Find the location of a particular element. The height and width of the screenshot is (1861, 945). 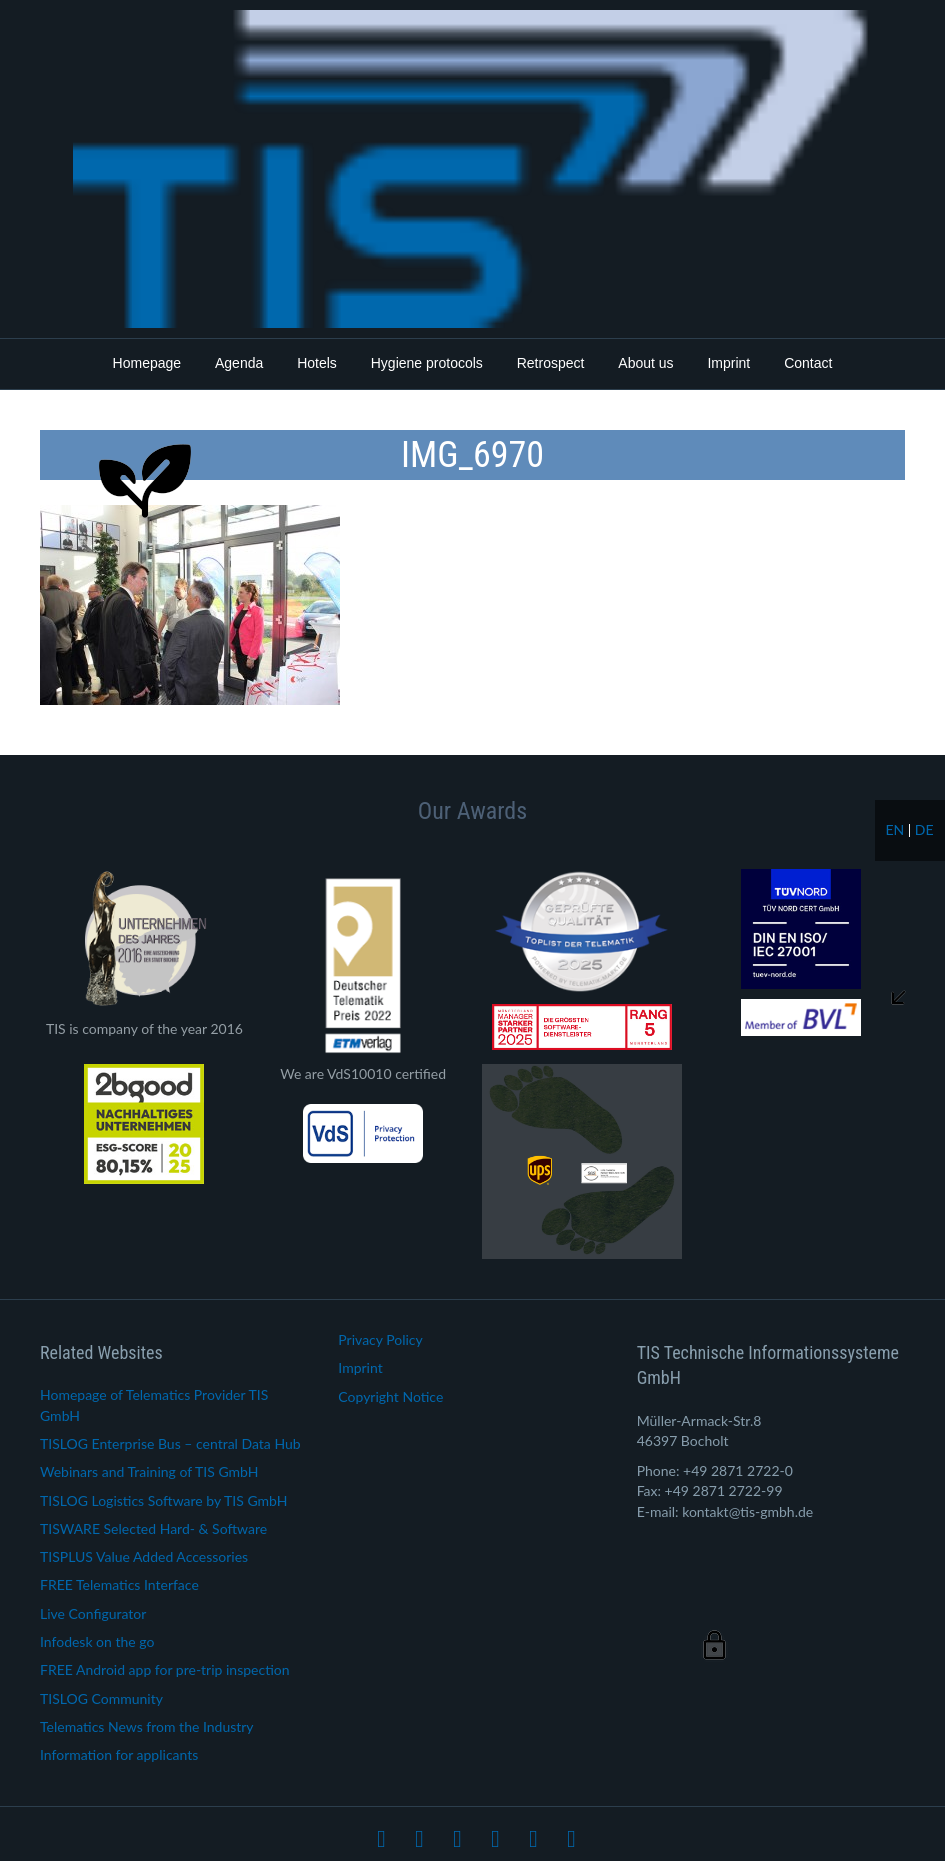

navigate to the bottom-left corner is located at coordinates (898, 997).